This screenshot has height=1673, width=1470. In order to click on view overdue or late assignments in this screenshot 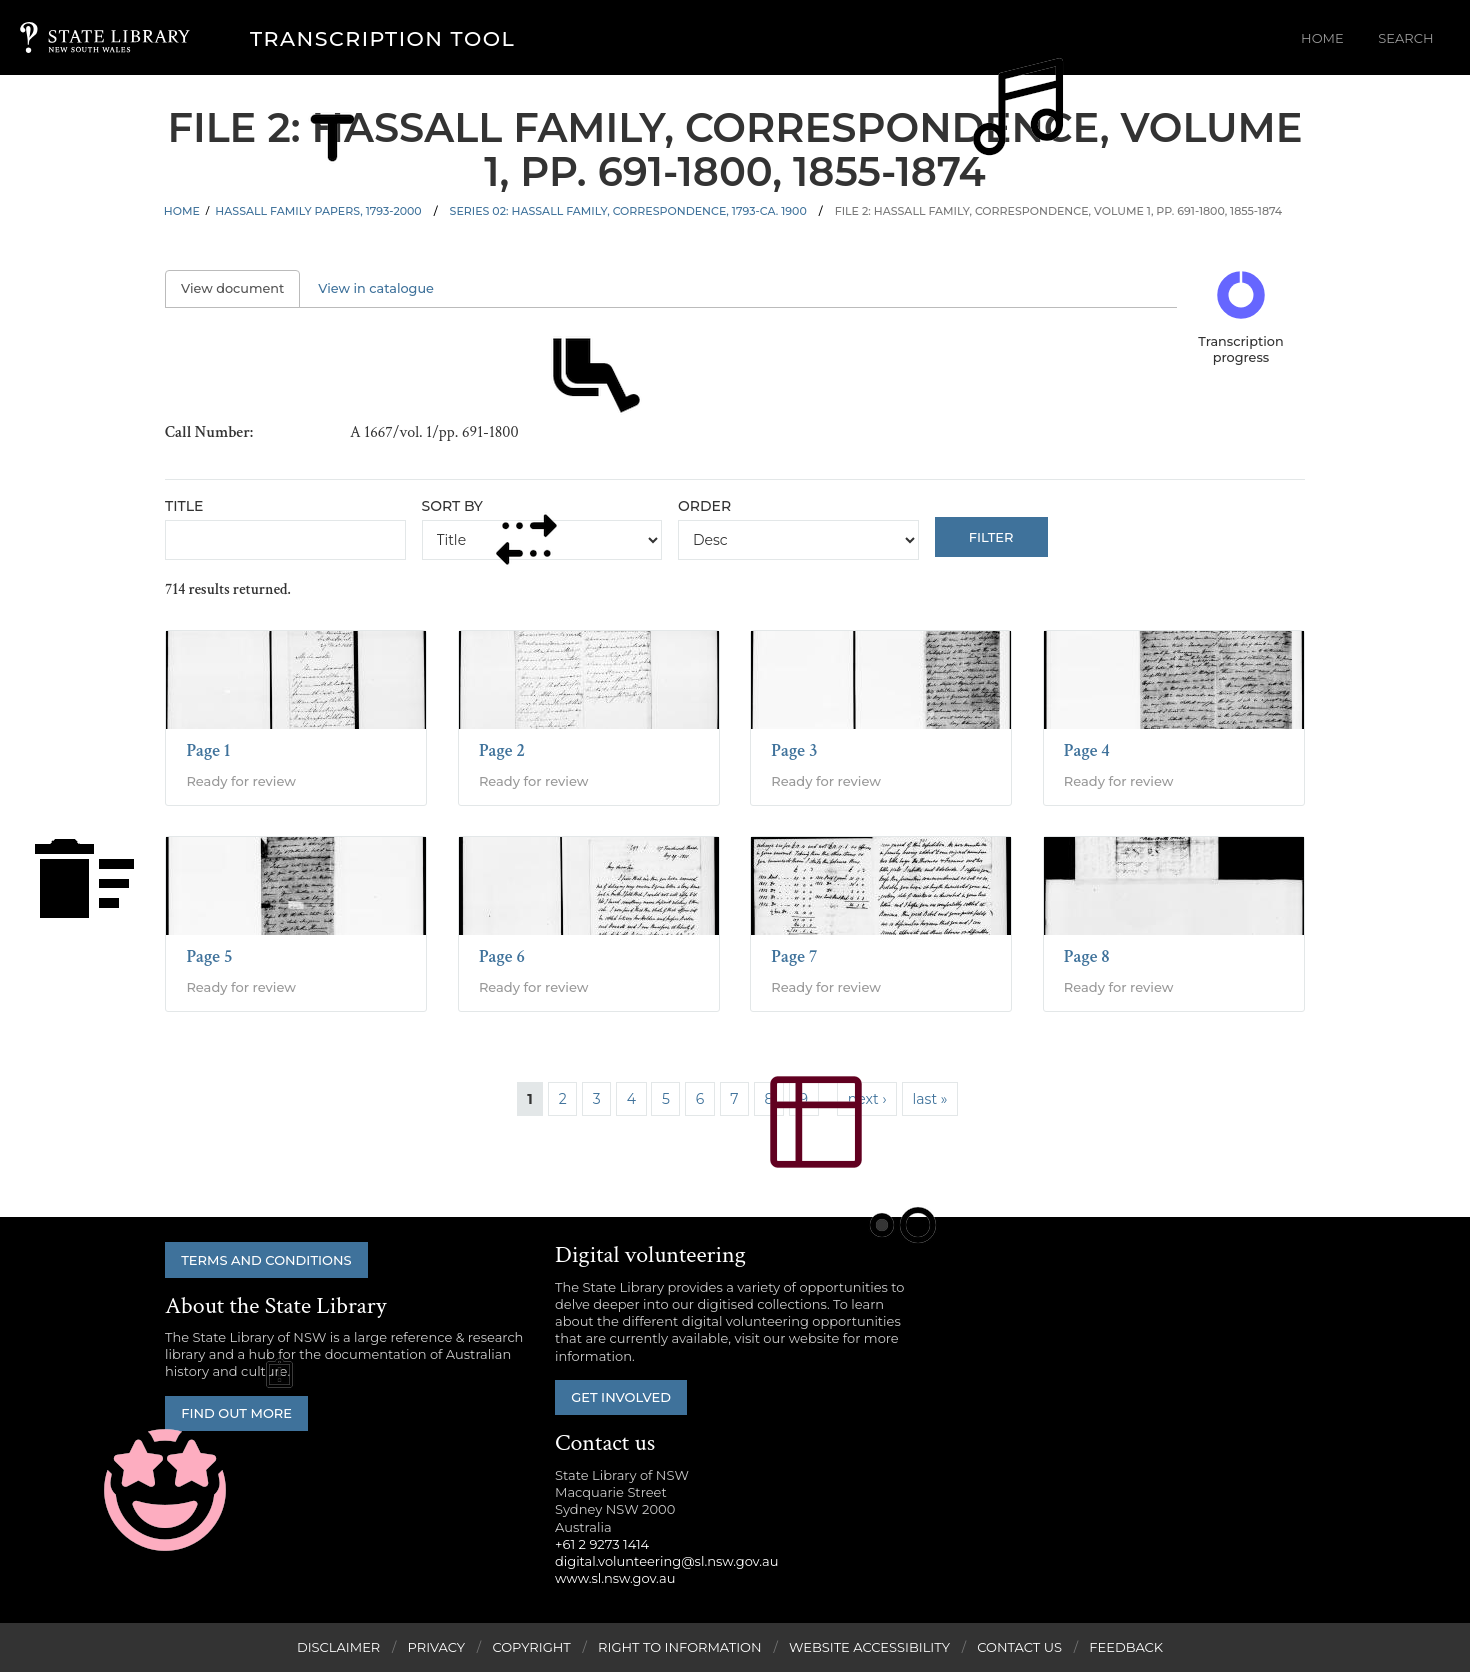, I will do `click(279, 1374)`.